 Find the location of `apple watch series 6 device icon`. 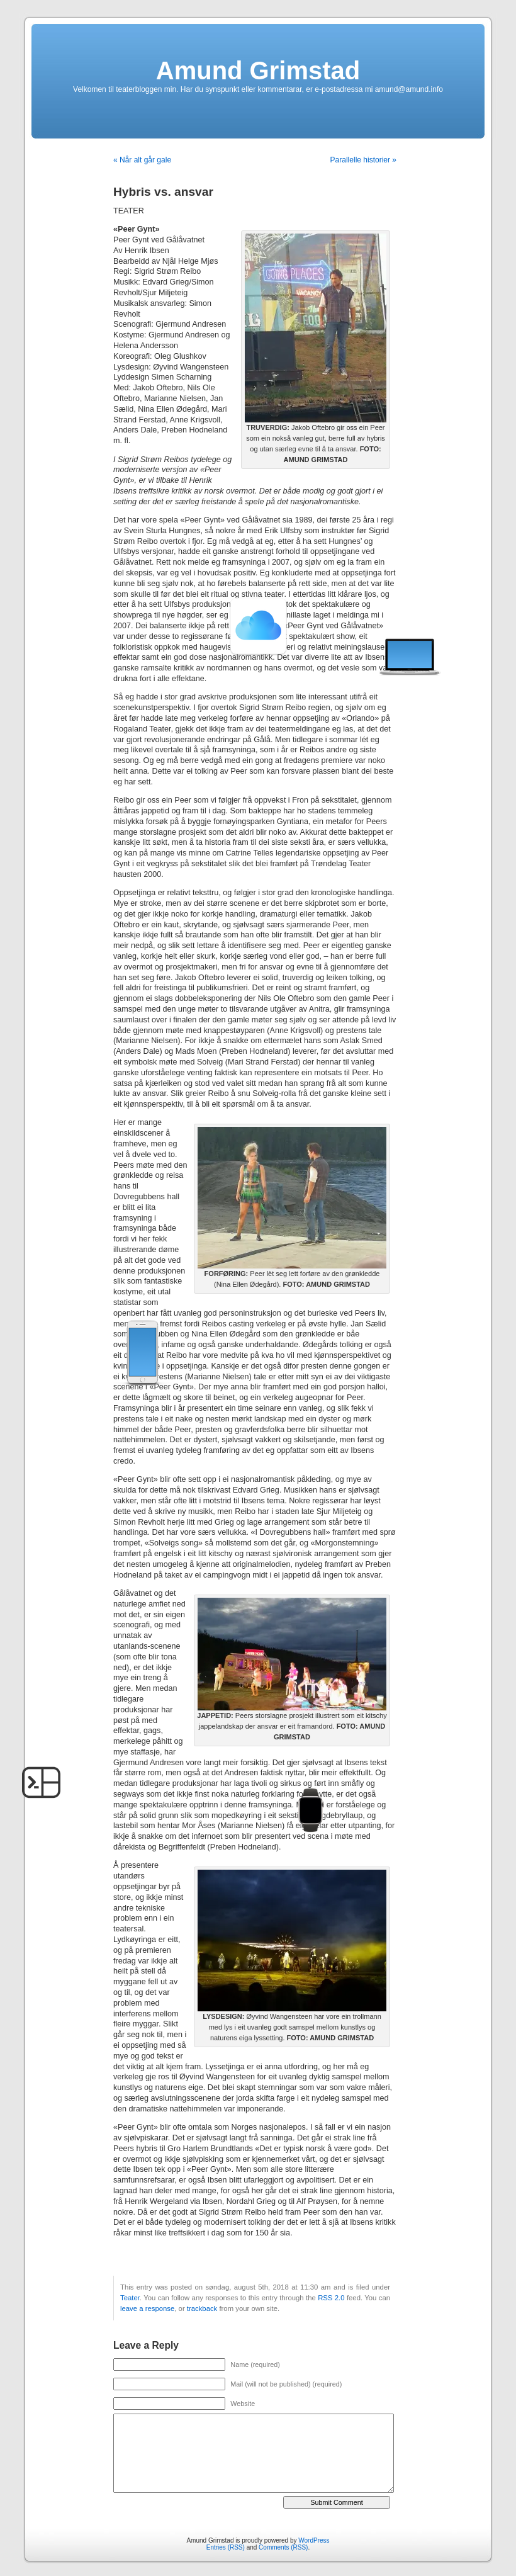

apple watch series 6 device icon is located at coordinates (310, 1810).